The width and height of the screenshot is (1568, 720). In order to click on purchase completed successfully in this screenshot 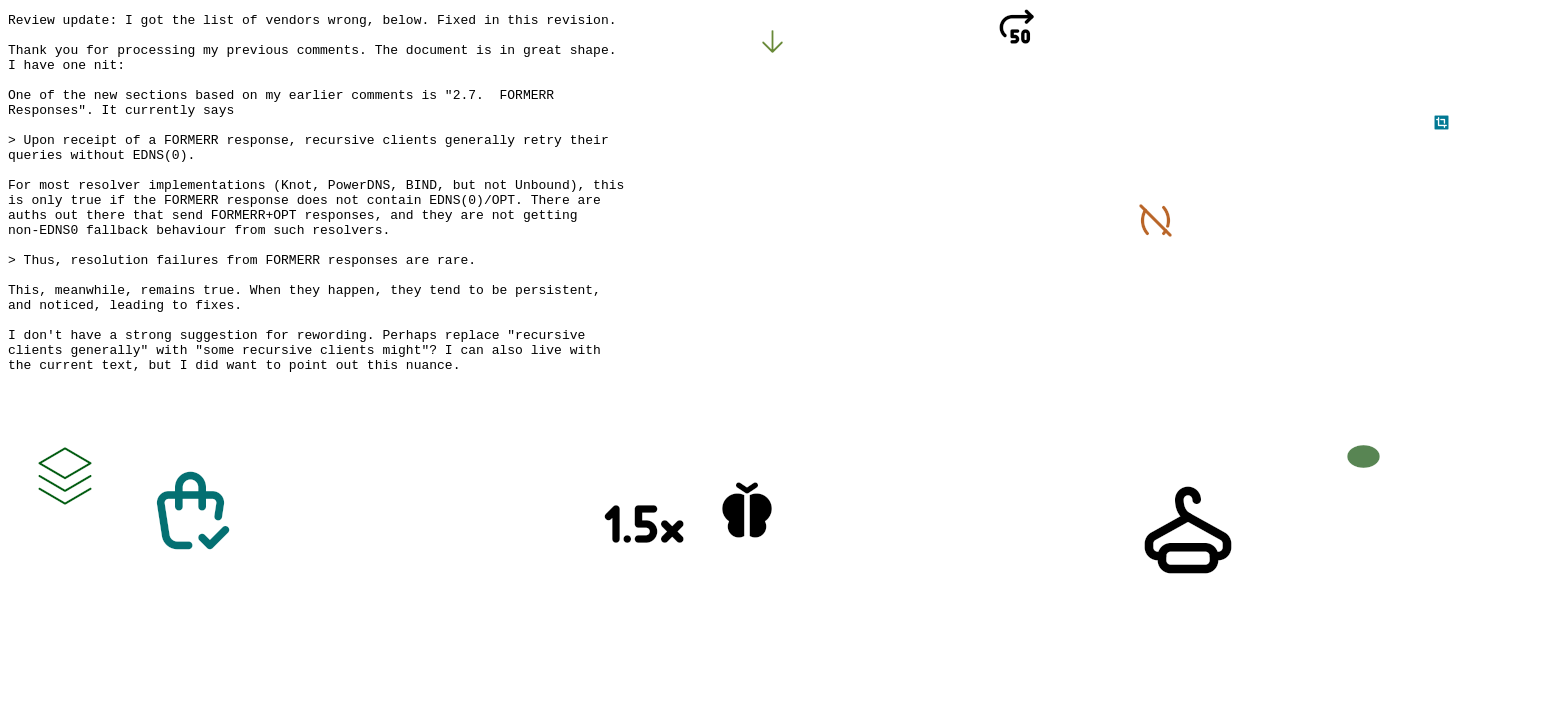, I will do `click(190, 510)`.